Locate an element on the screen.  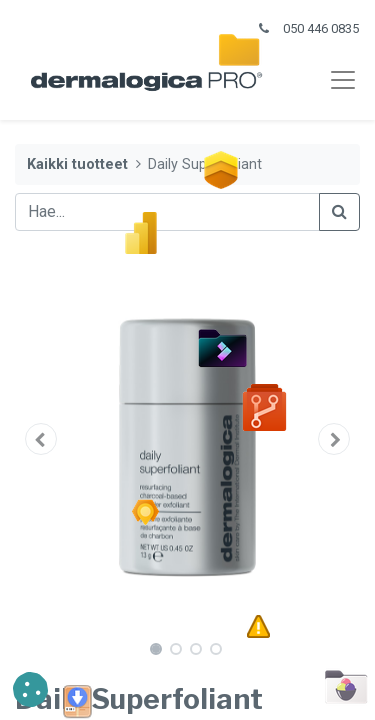
open folder containing Scoop package manager files is located at coordinates (346, 688).